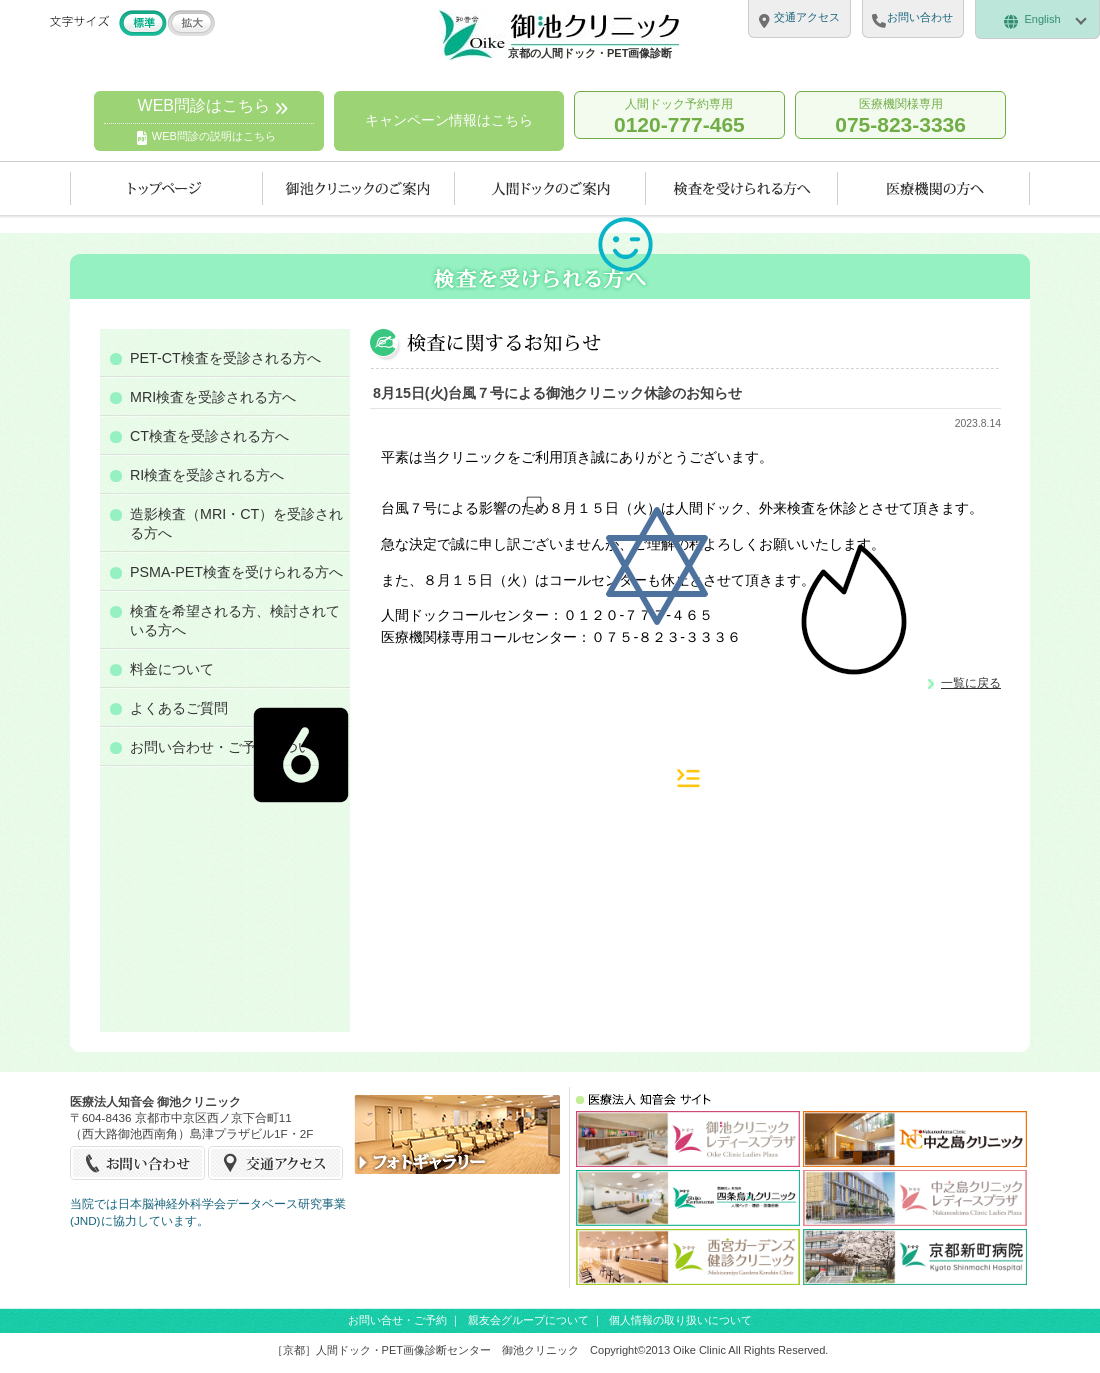 This screenshot has width=1100, height=1373. What do you see at coordinates (657, 566) in the screenshot?
I see `indicates Jewish religious content or services` at bounding box center [657, 566].